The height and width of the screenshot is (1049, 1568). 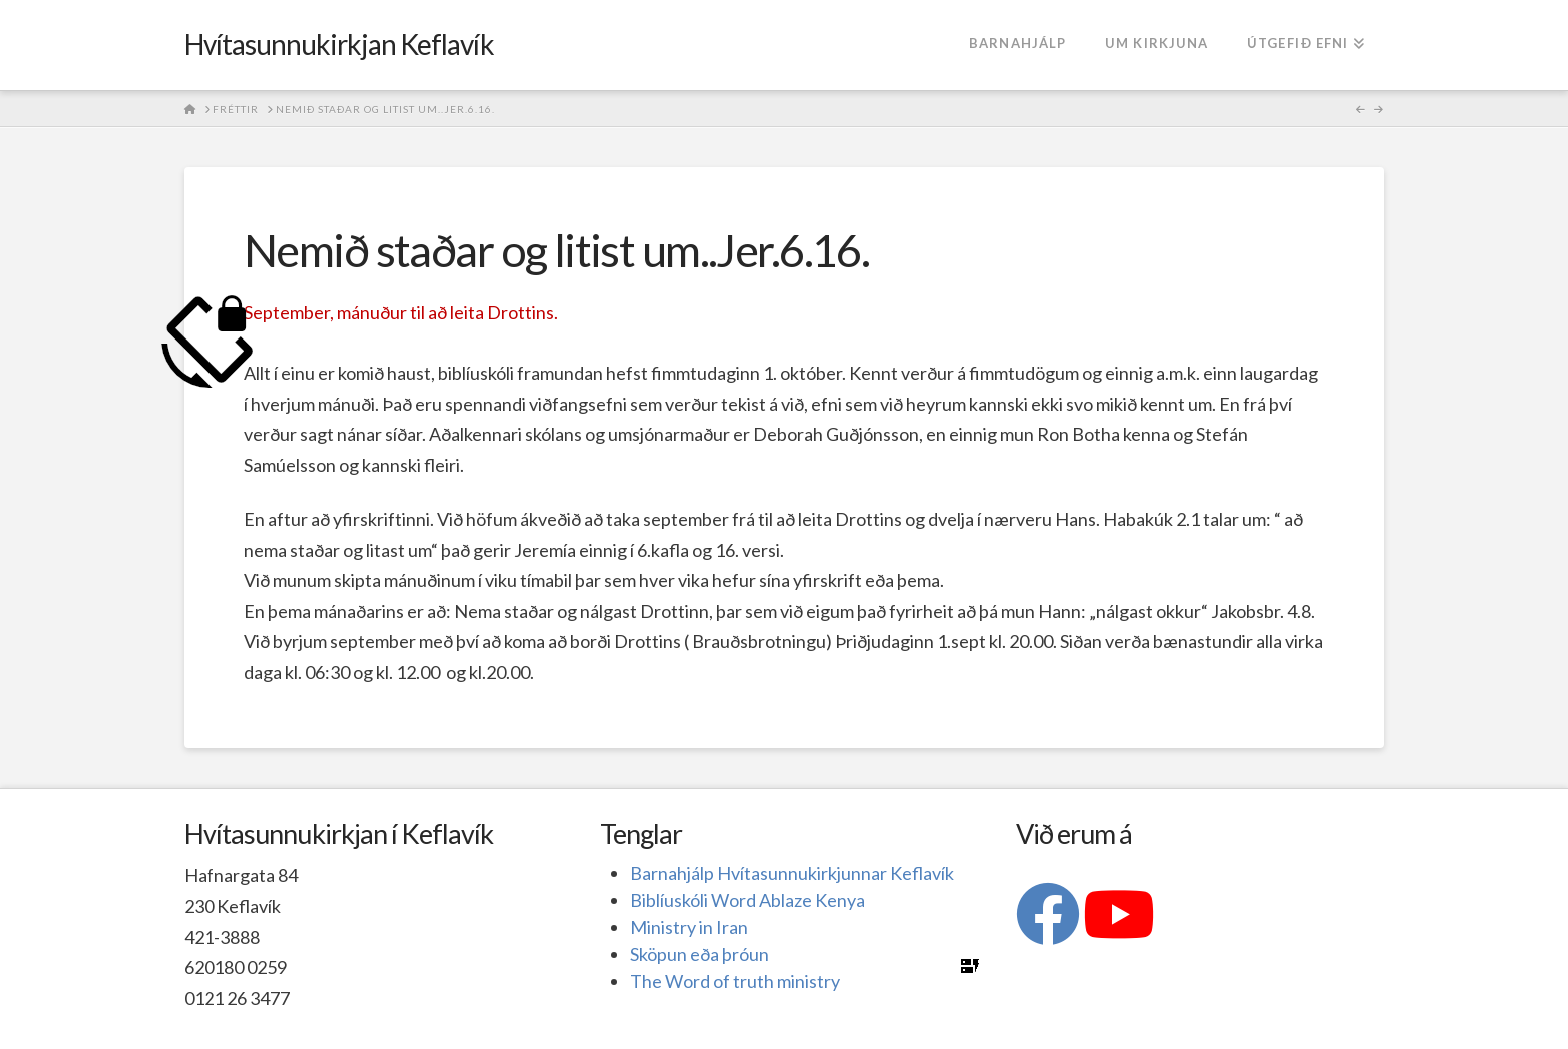 What do you see at coordinates (209, 339) in the screenshot?
I see `screen rotation is locked` at bounding box center [209, 339].